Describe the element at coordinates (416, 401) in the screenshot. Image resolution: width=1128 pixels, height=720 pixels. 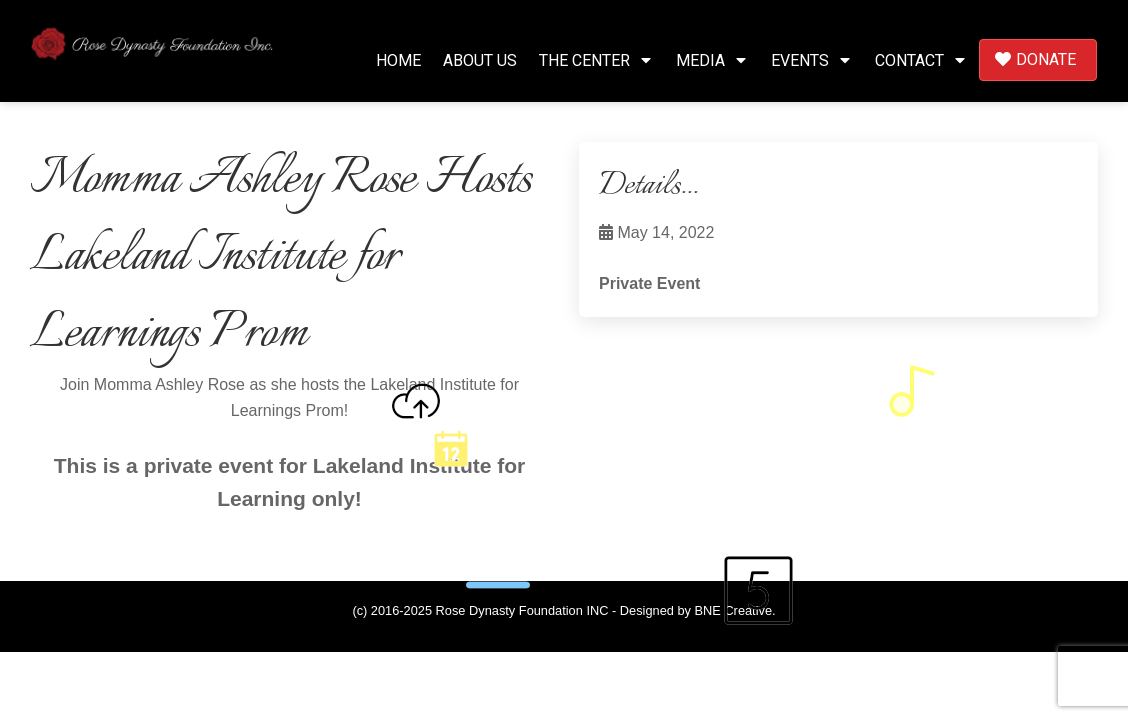
I see `upload file to cloud storage` at that location.